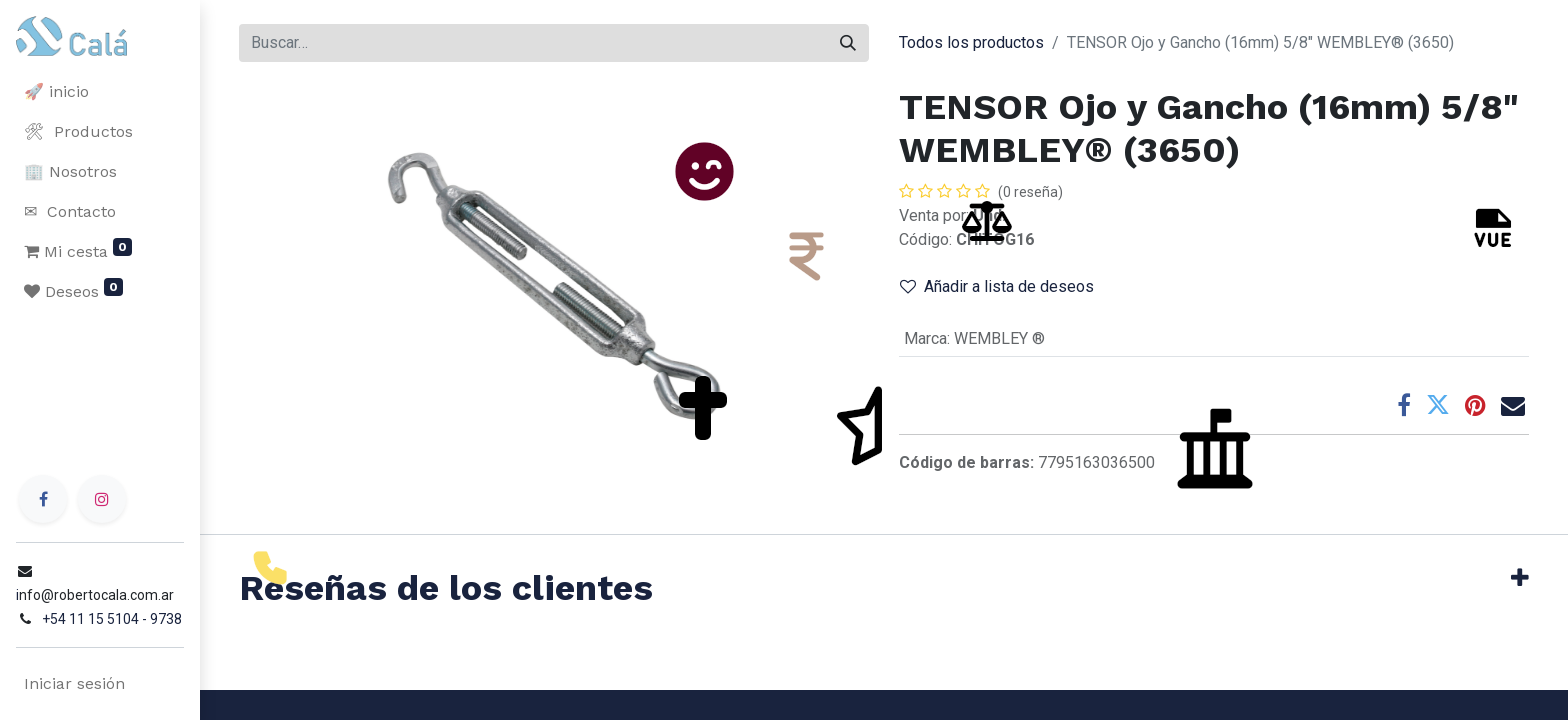  I want to click on indicates price or payment in Indian rupees, so click(806, 256).